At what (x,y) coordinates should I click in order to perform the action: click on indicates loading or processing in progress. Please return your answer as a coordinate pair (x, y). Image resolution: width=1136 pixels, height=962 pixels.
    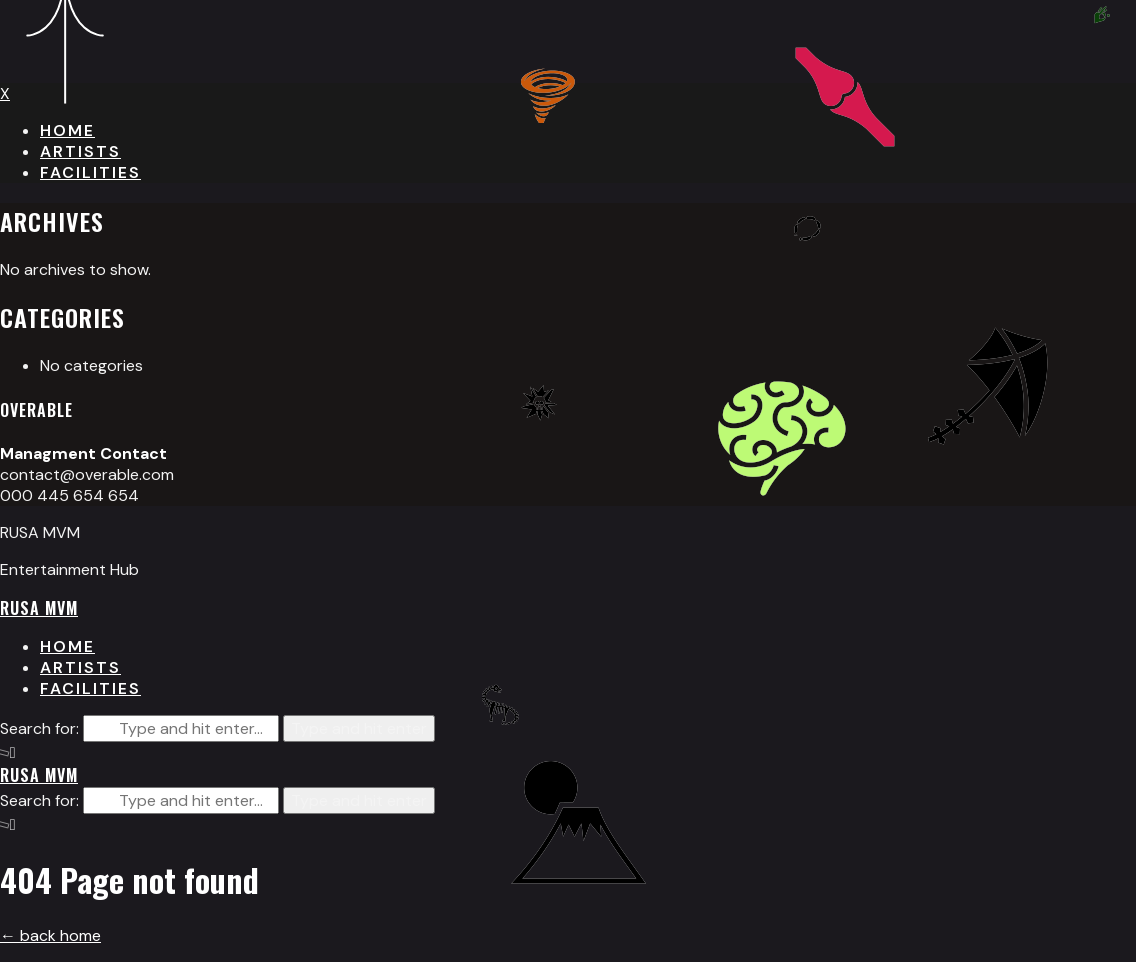
    Looking at the image, I should click on (807, 228).